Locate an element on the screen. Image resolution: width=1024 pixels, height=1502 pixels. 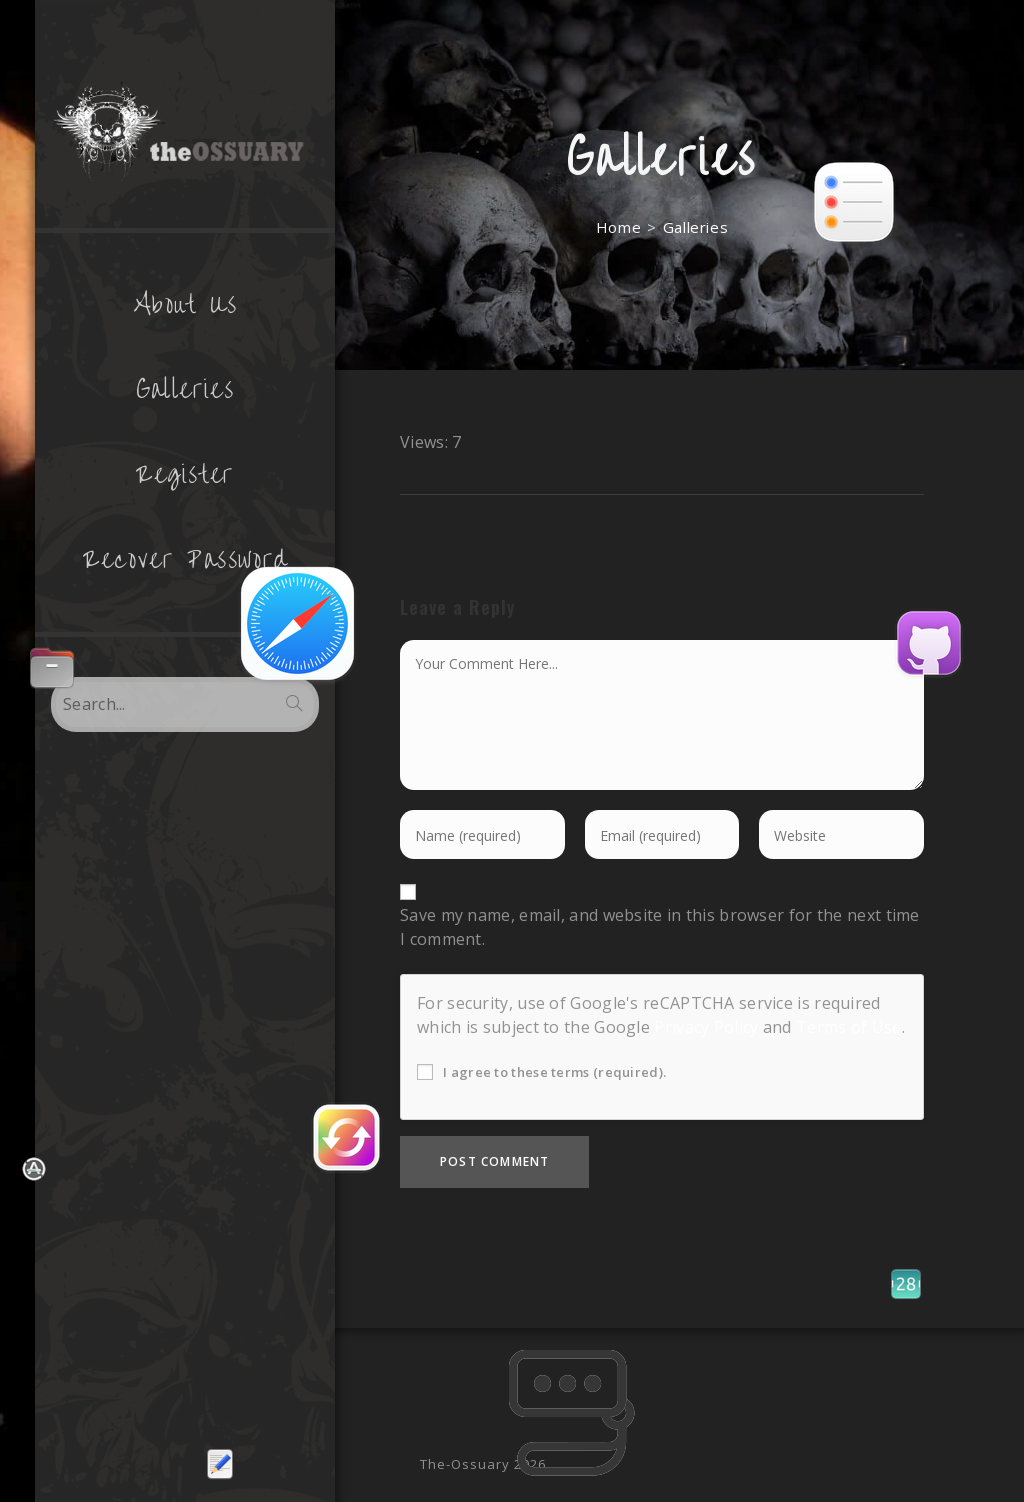
open switcheroo image converter app is located at coordinates (346, 1137).